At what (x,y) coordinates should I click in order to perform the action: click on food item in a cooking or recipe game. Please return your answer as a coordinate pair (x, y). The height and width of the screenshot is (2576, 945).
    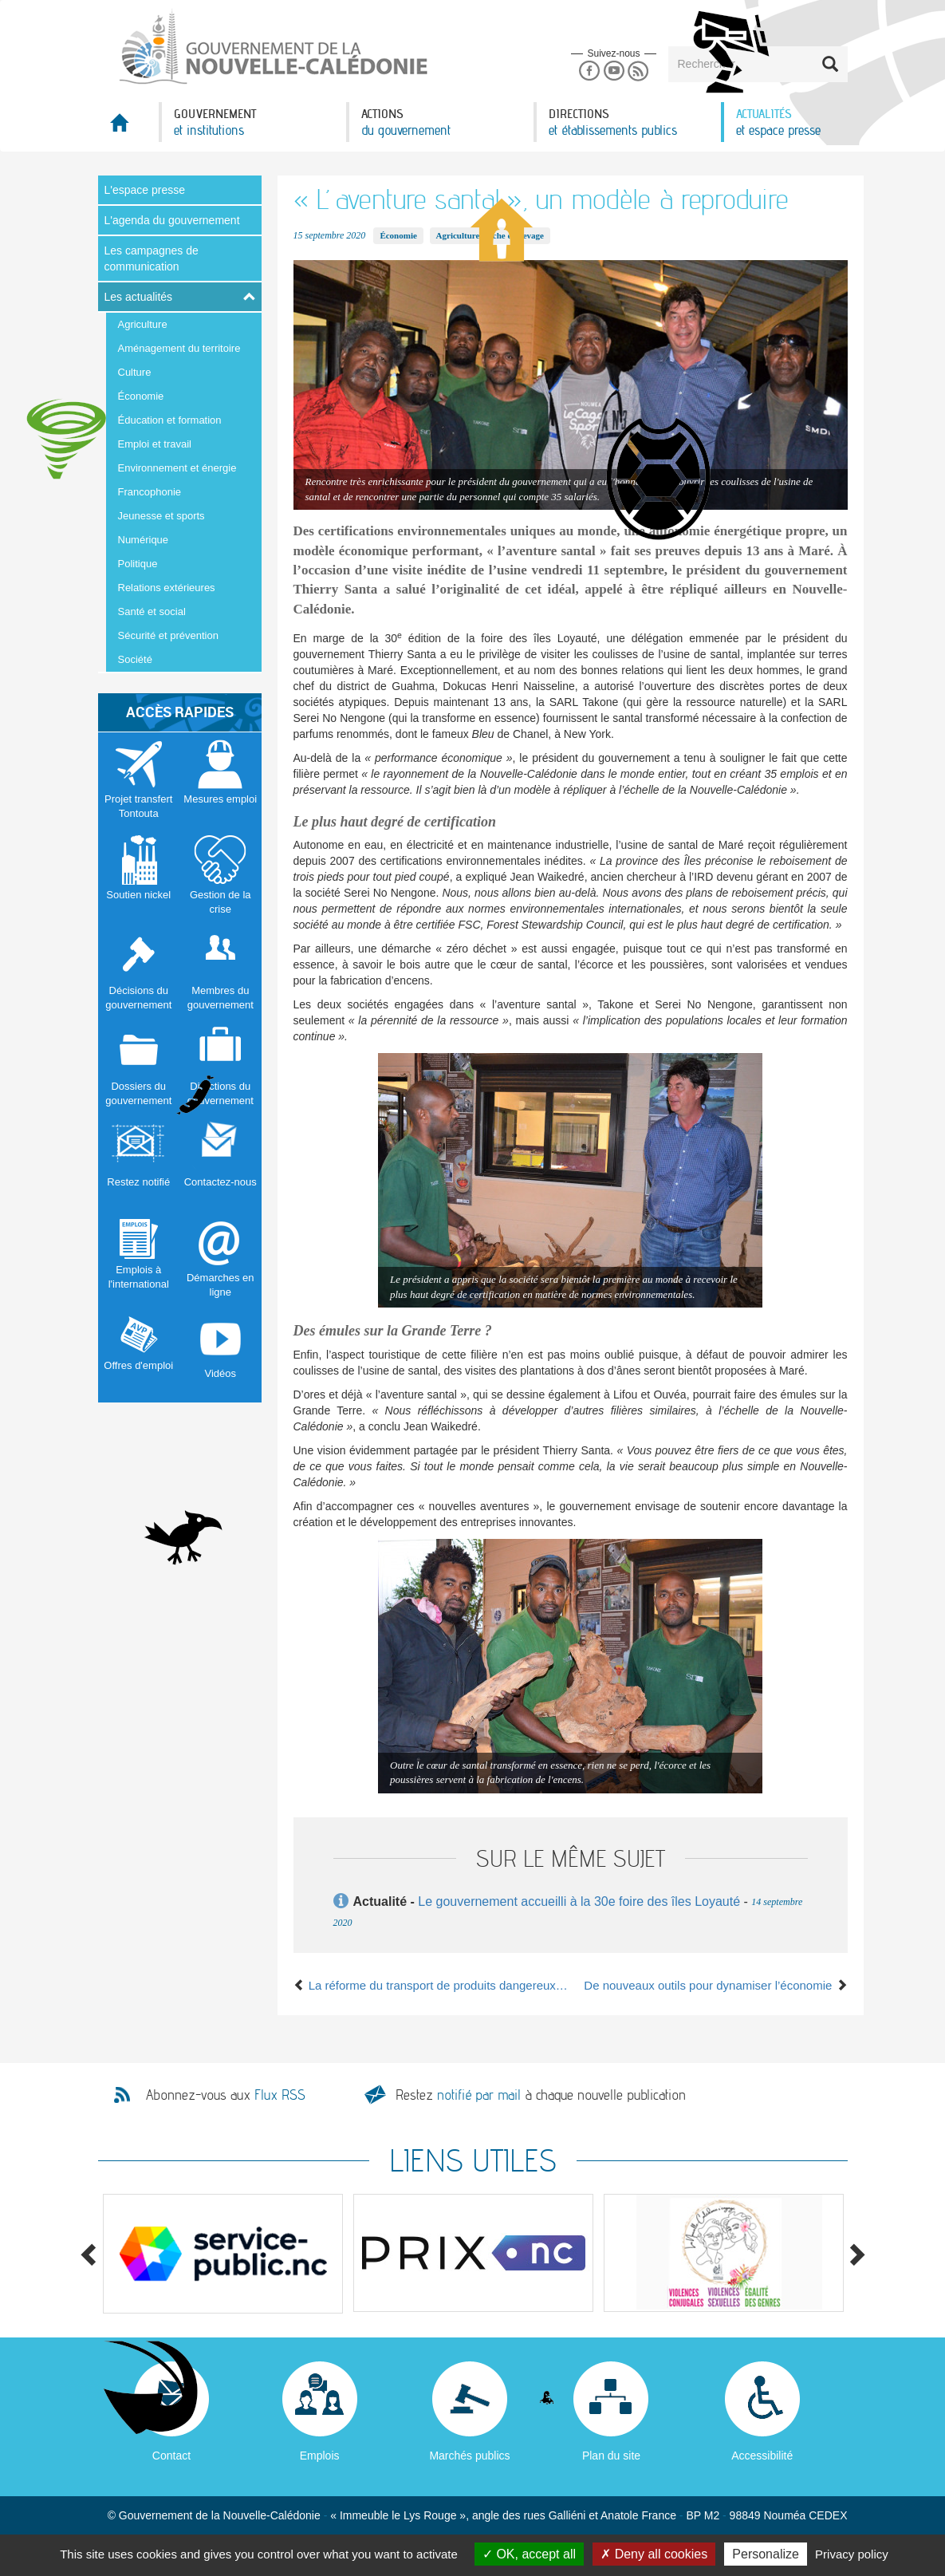
    Looking at the image, I should click on (195, 1095).